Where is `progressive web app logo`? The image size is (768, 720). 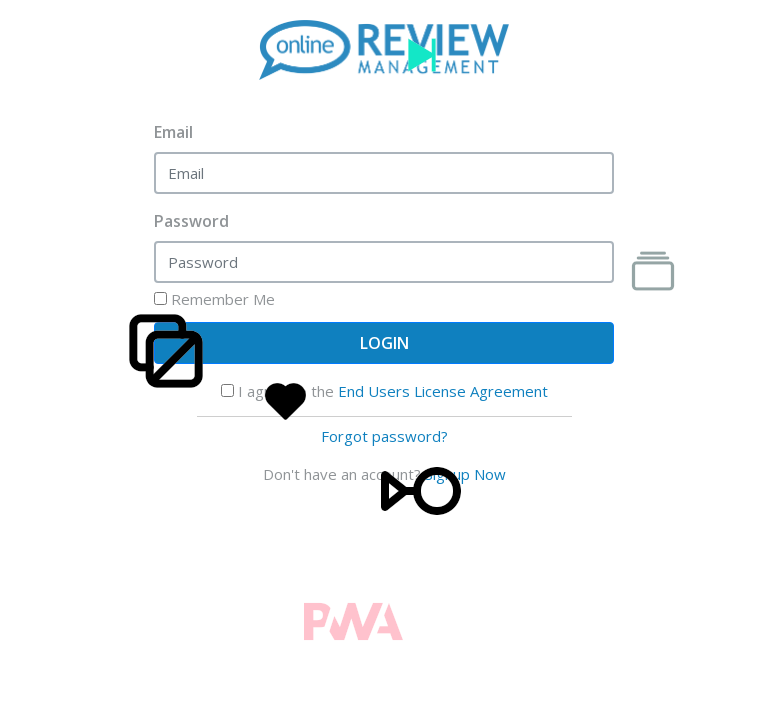
progressive web app logo is located at coordinates (353, 621).